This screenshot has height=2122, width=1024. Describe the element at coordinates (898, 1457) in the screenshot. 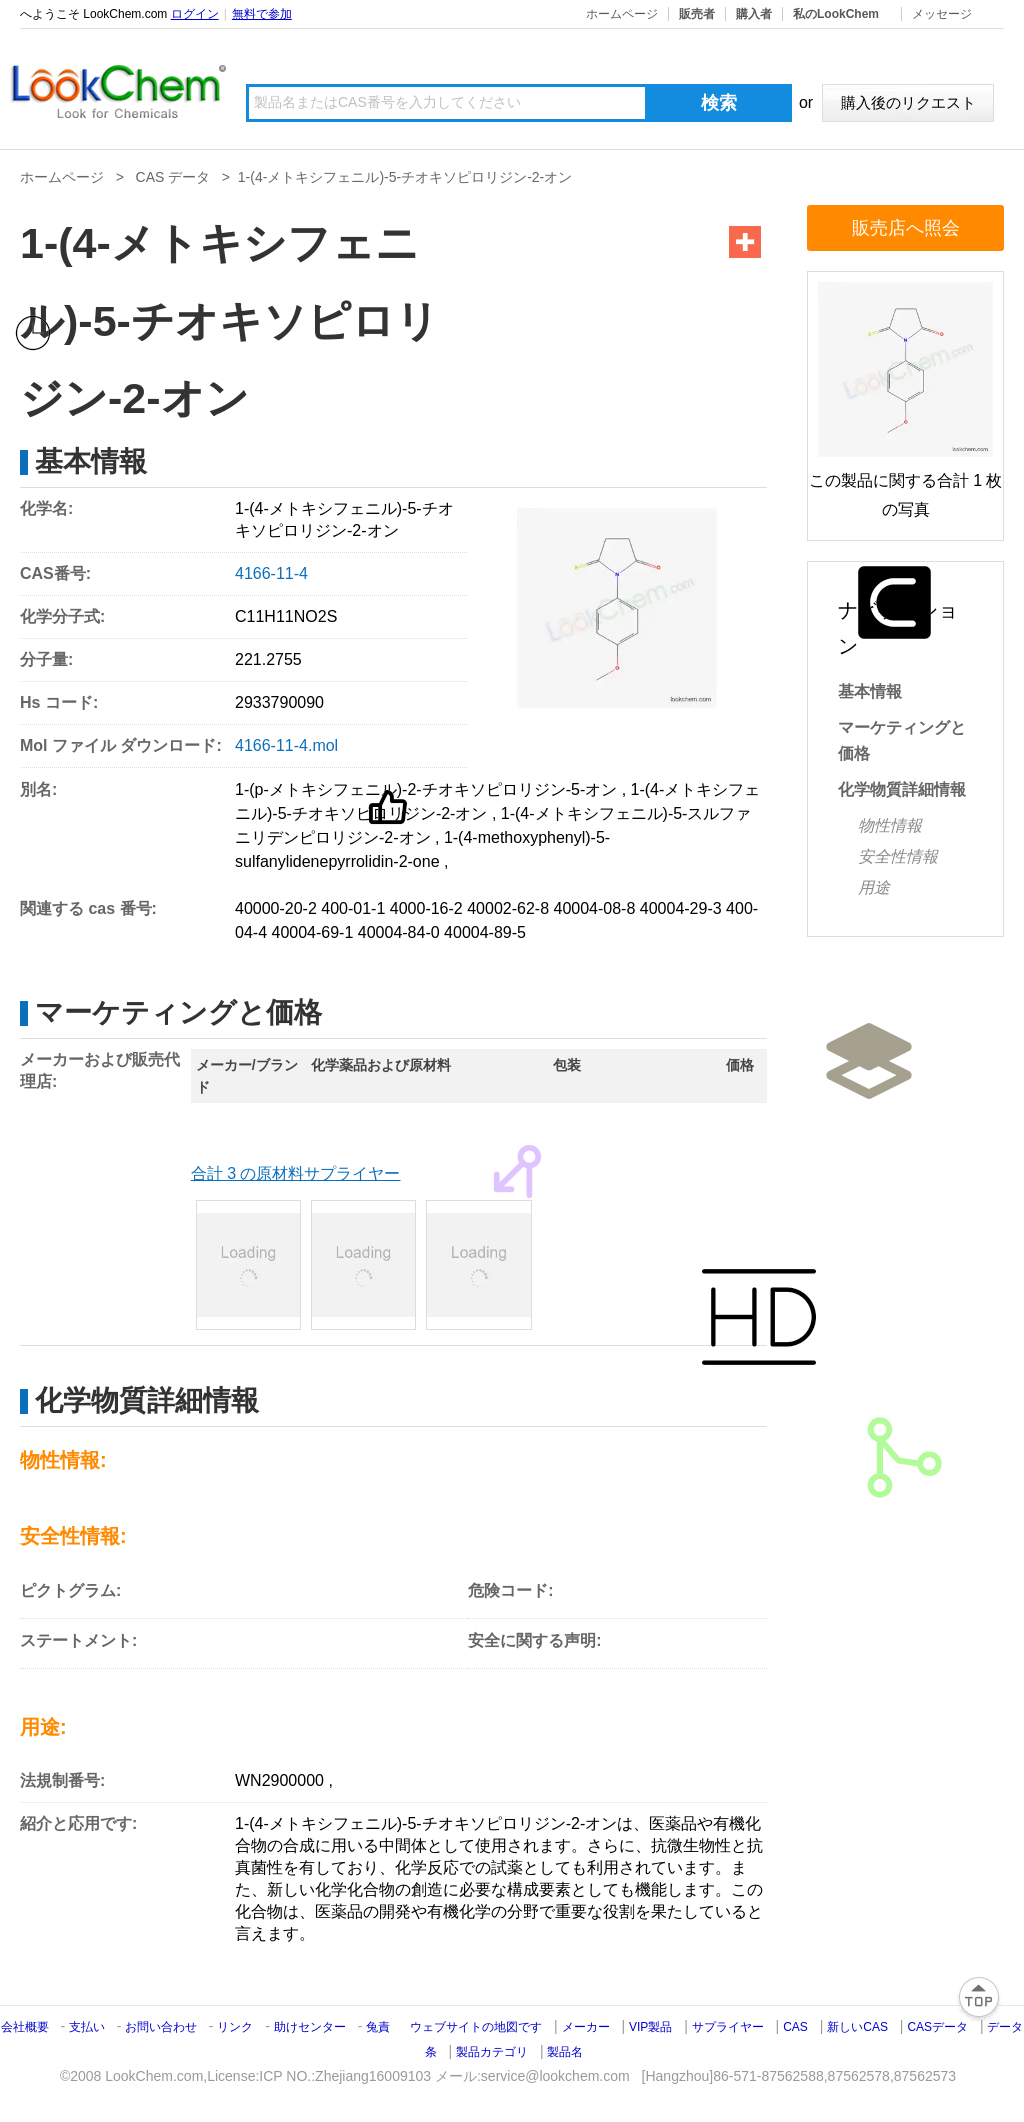

I see `merge branches in version control` at that location.